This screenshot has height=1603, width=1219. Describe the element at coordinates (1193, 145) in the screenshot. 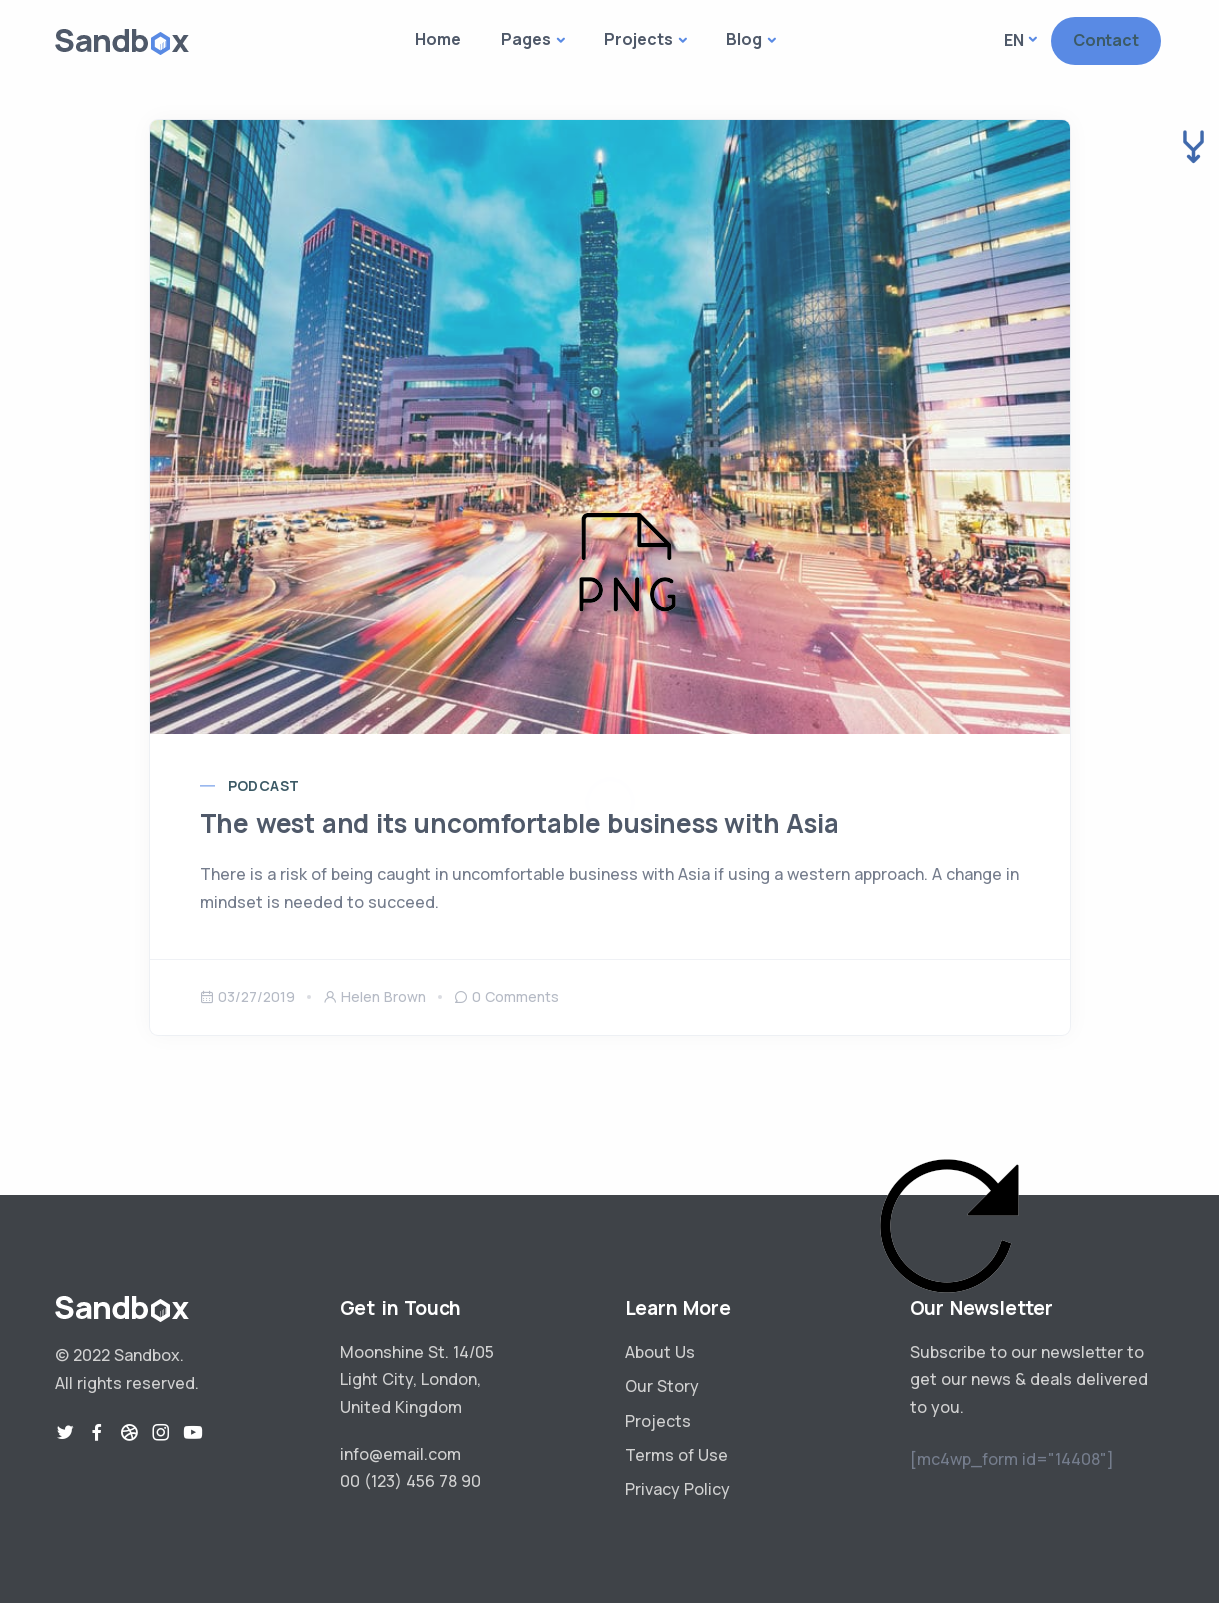

I see `merge branches or items together` at that location.